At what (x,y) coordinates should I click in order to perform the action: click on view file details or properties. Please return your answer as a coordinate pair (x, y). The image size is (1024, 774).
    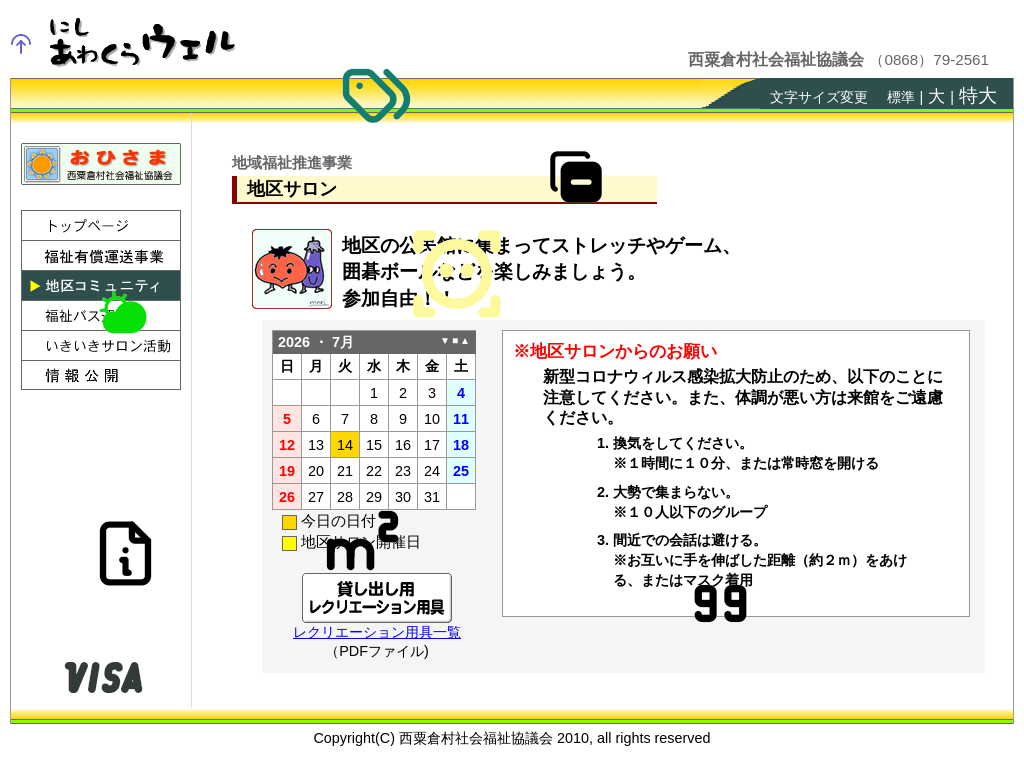
    Looking at the image, I should click on (125, 553).